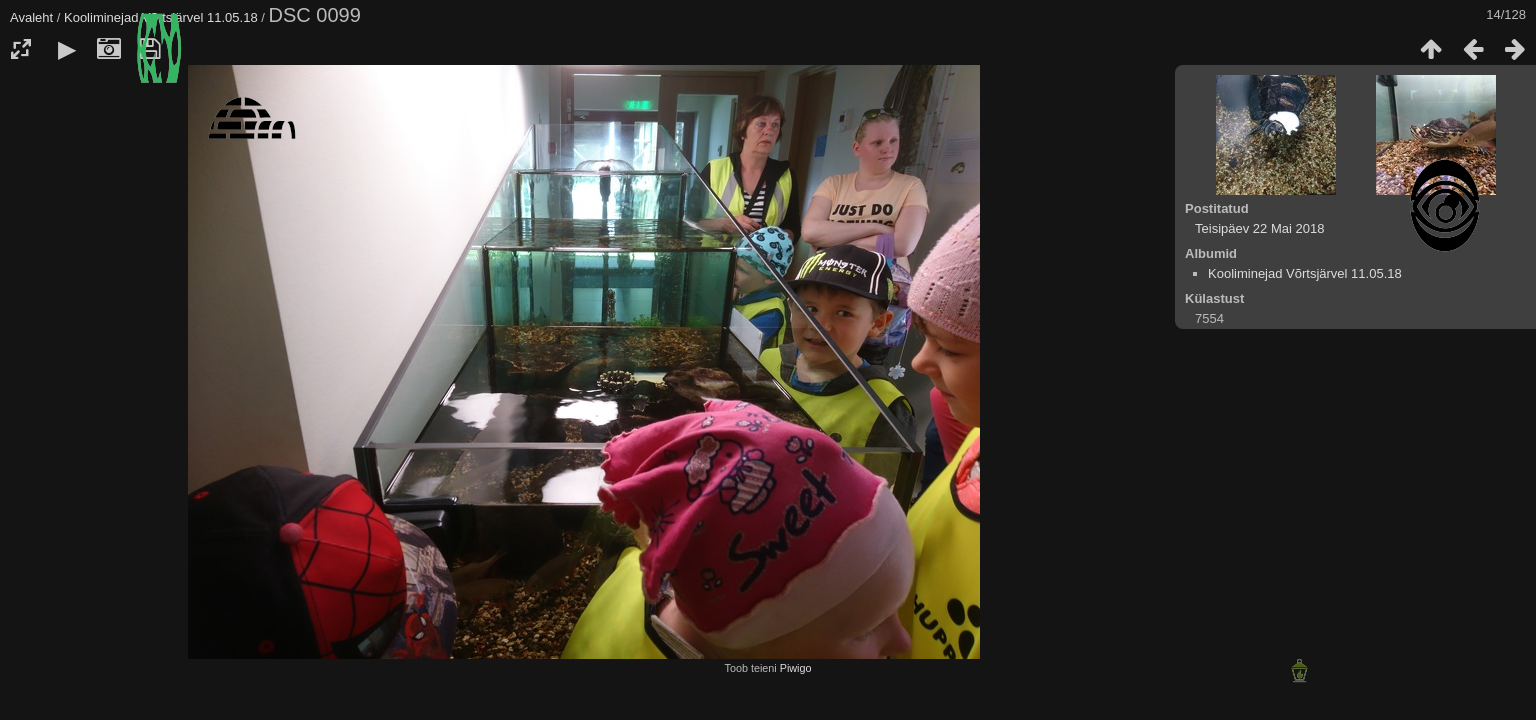 The height and width of the screenshot is (720, 1536). What do you see at coordinates (1299, 670) in the screenshot?
I see `toggle lantern or light source on/off` at bounding box center [1299, 670].